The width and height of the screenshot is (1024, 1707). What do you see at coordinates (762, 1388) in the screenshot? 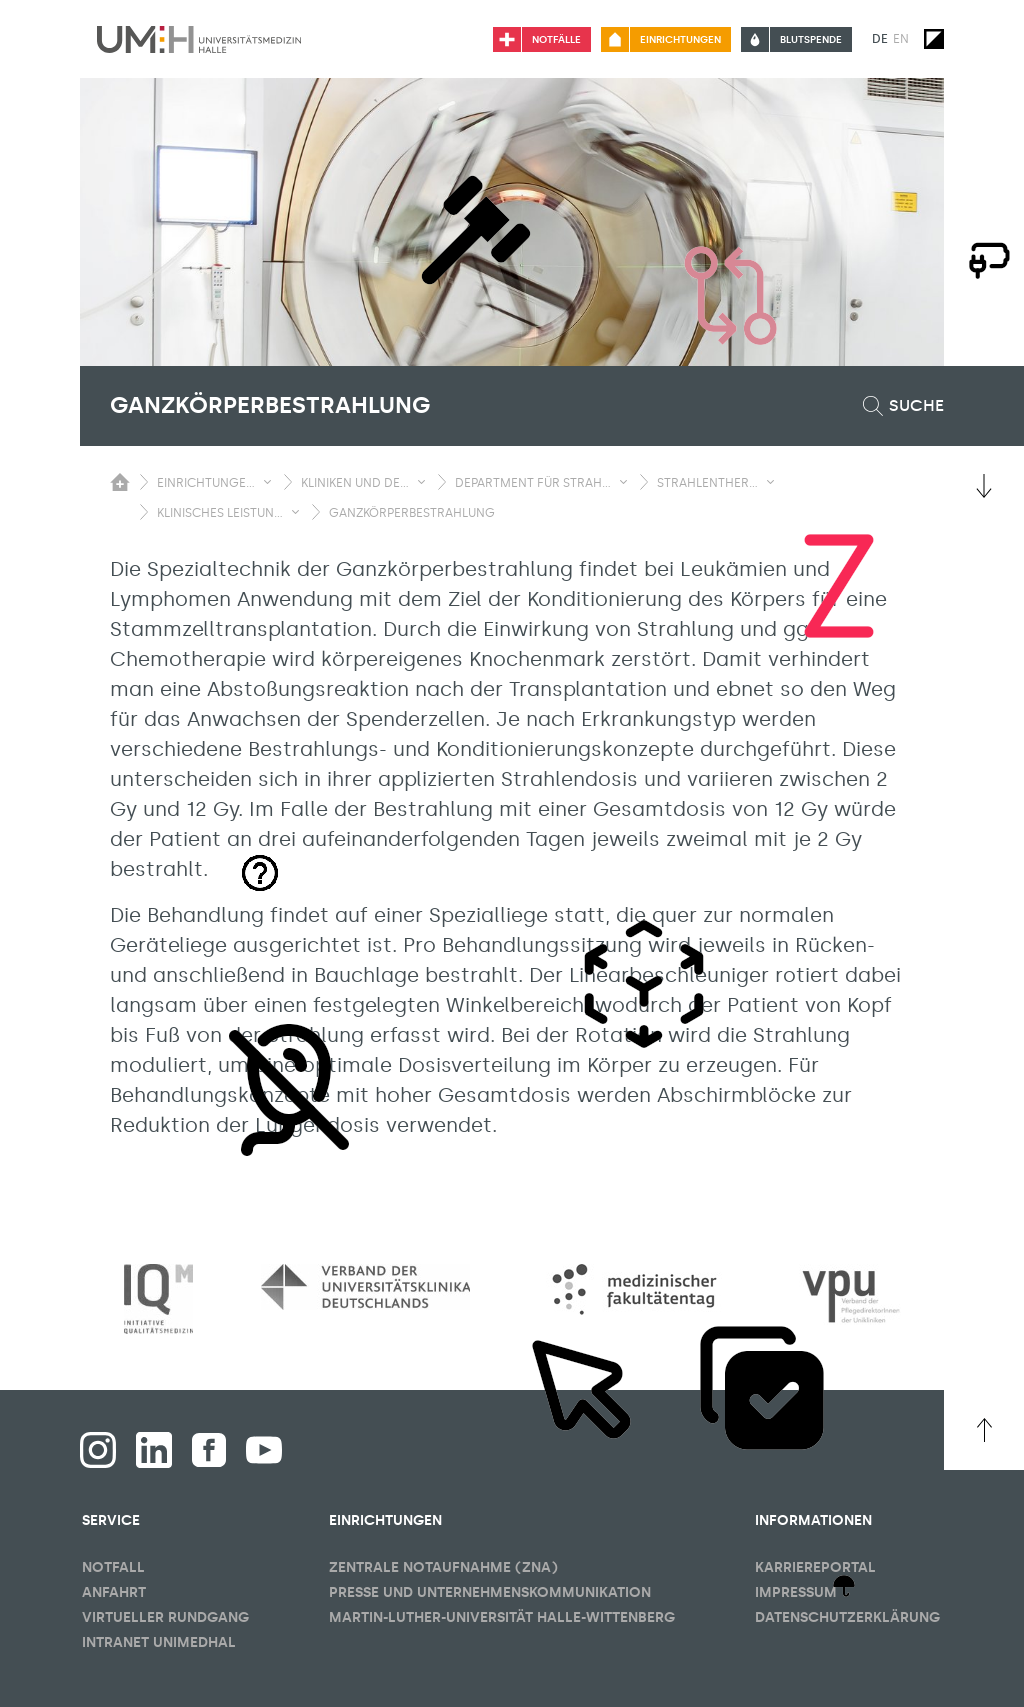
I see `content copied to clipboard successfully` at bounding box center [762, 1388].